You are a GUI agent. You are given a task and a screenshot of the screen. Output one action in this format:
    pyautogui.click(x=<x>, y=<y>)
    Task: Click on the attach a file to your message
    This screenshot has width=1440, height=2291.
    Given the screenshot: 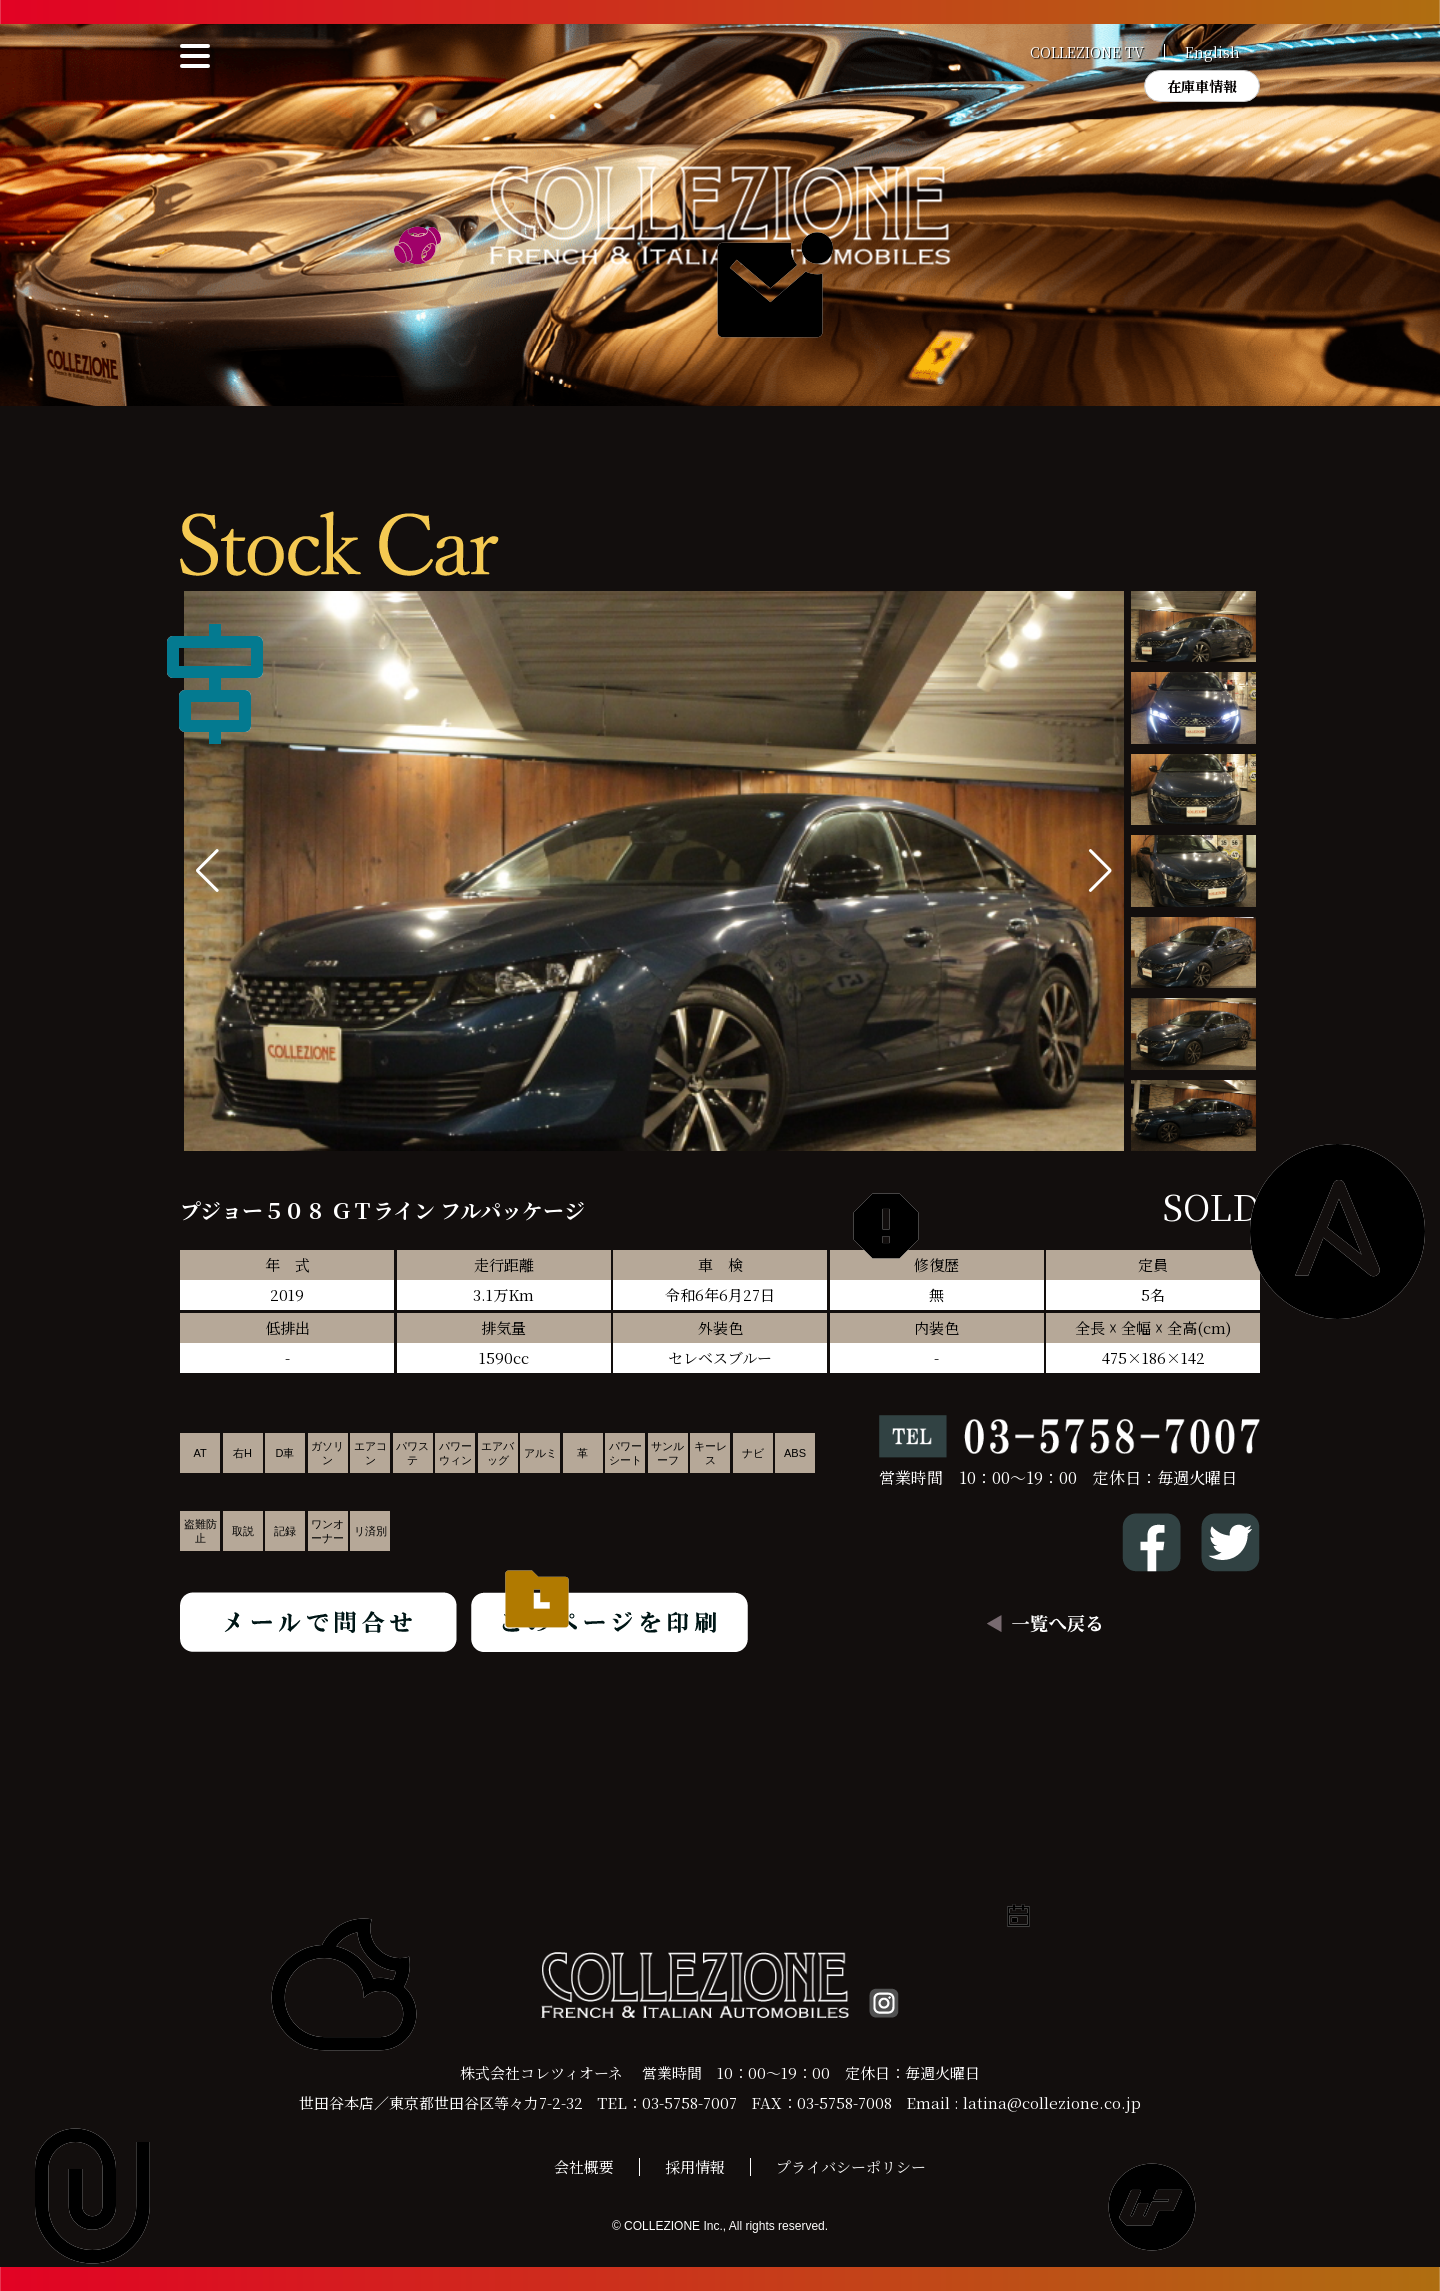 What is the action you would take?
    pyautogui.click(x=89, y=2196)
    